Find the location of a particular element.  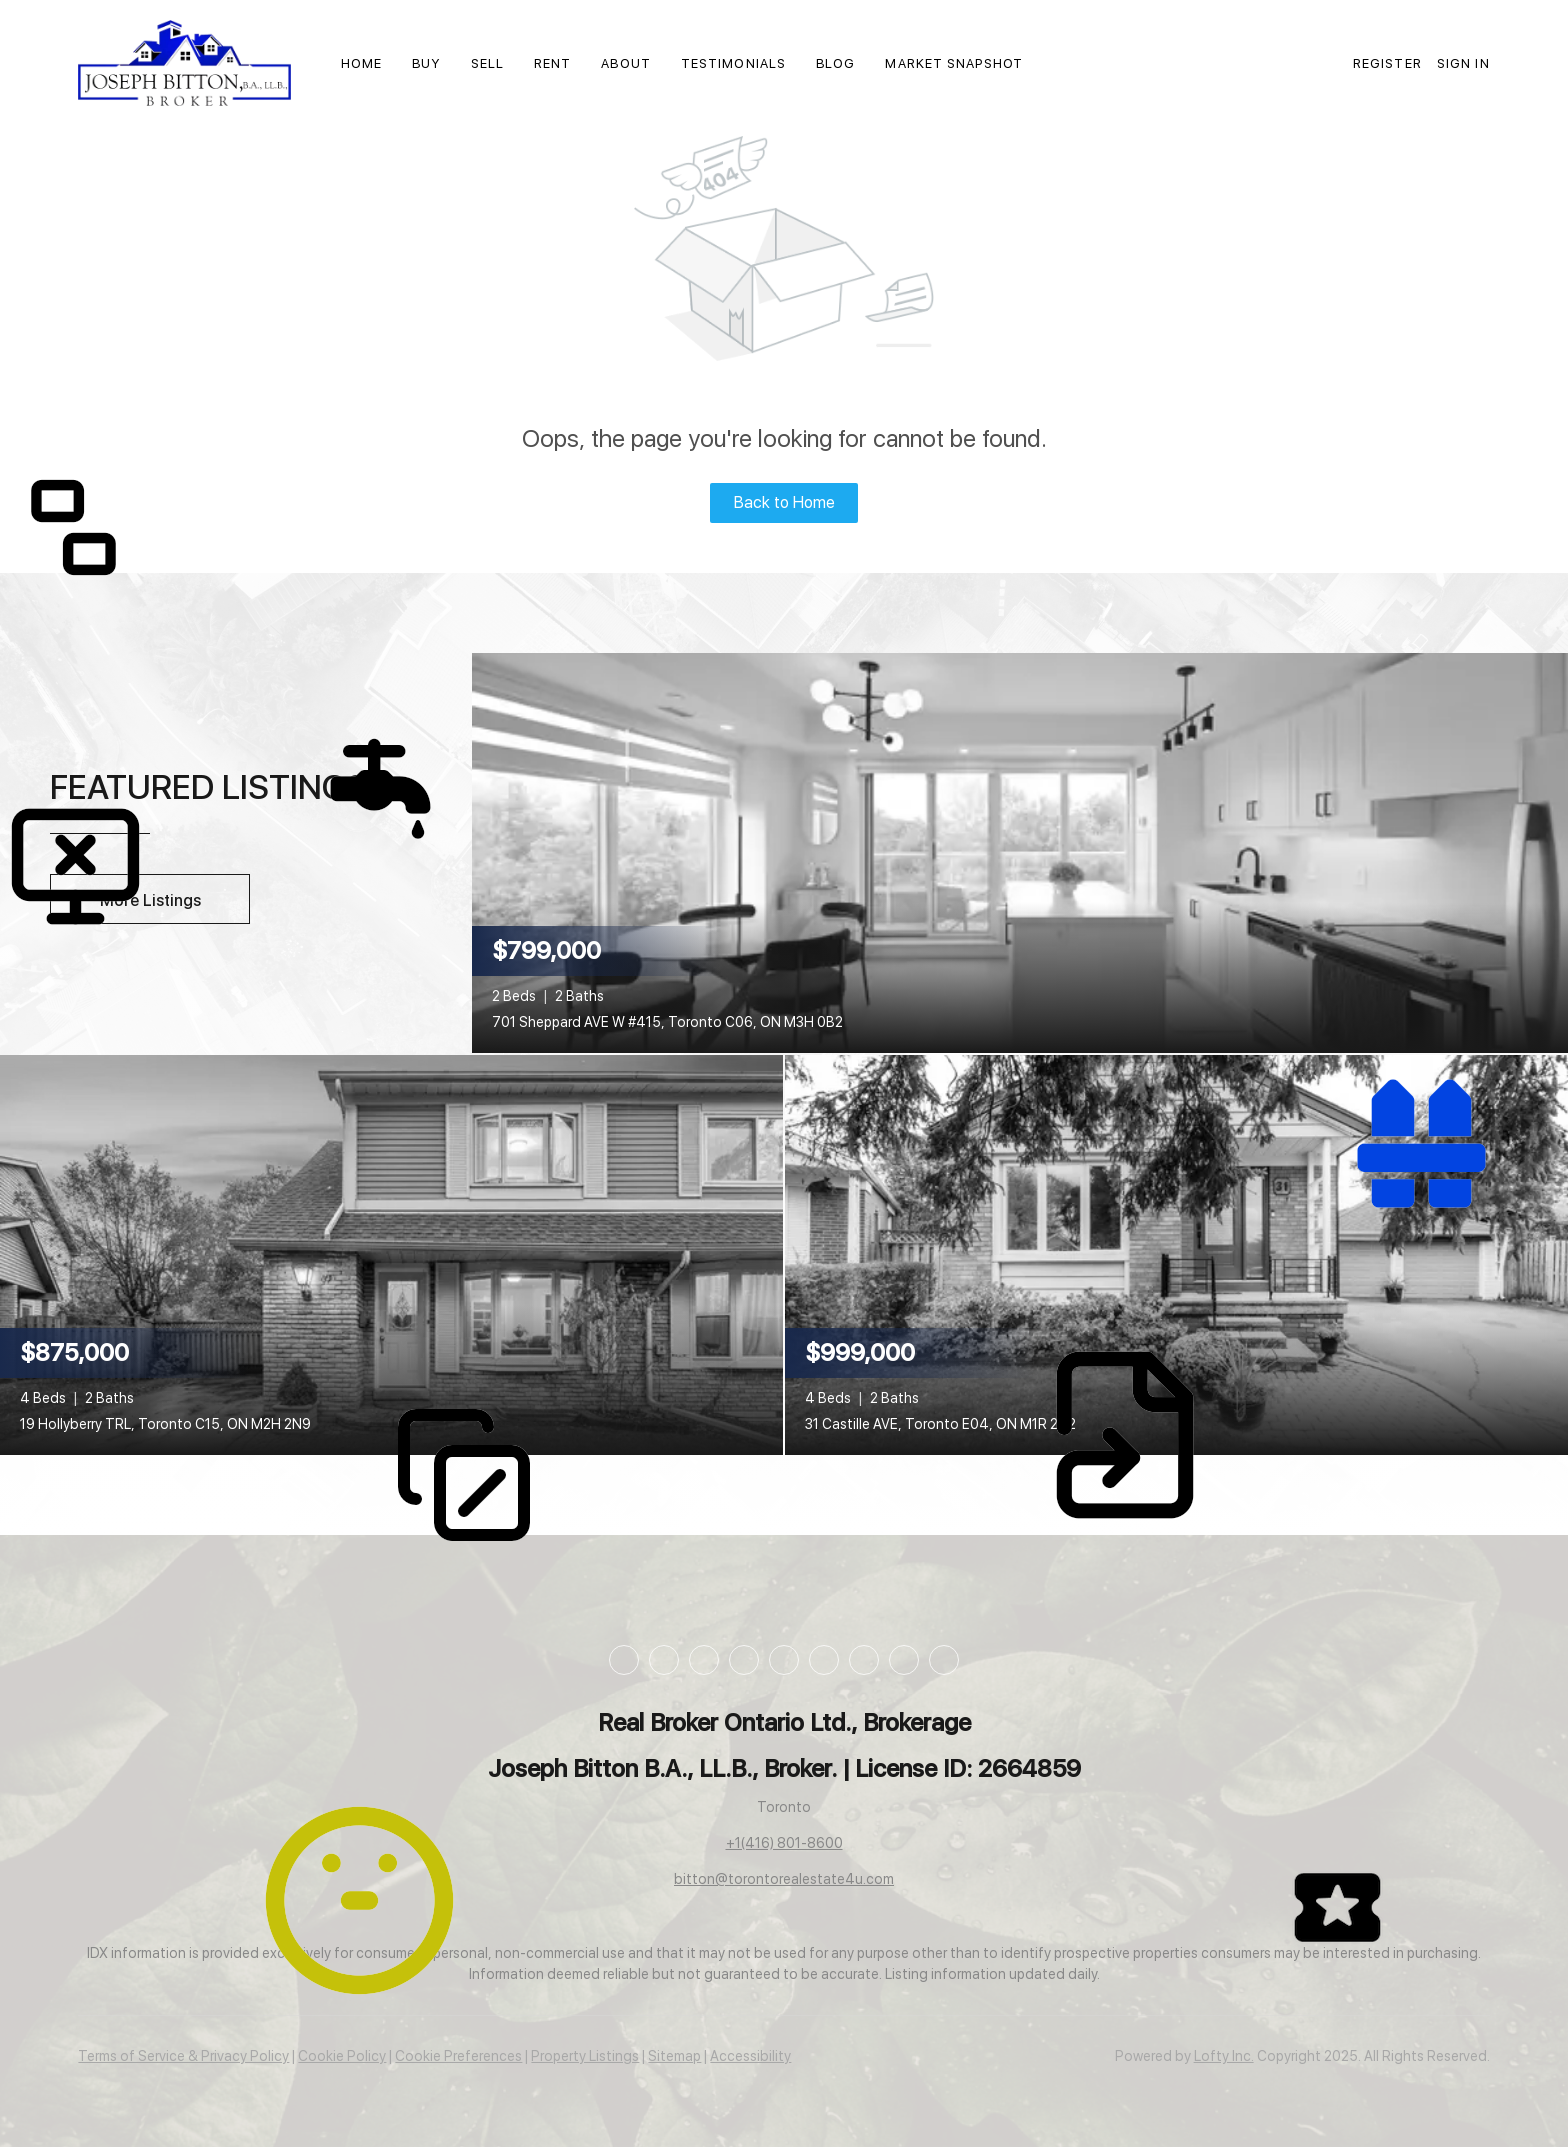

access water or plumbing settings is located at coordinates (380, 782).